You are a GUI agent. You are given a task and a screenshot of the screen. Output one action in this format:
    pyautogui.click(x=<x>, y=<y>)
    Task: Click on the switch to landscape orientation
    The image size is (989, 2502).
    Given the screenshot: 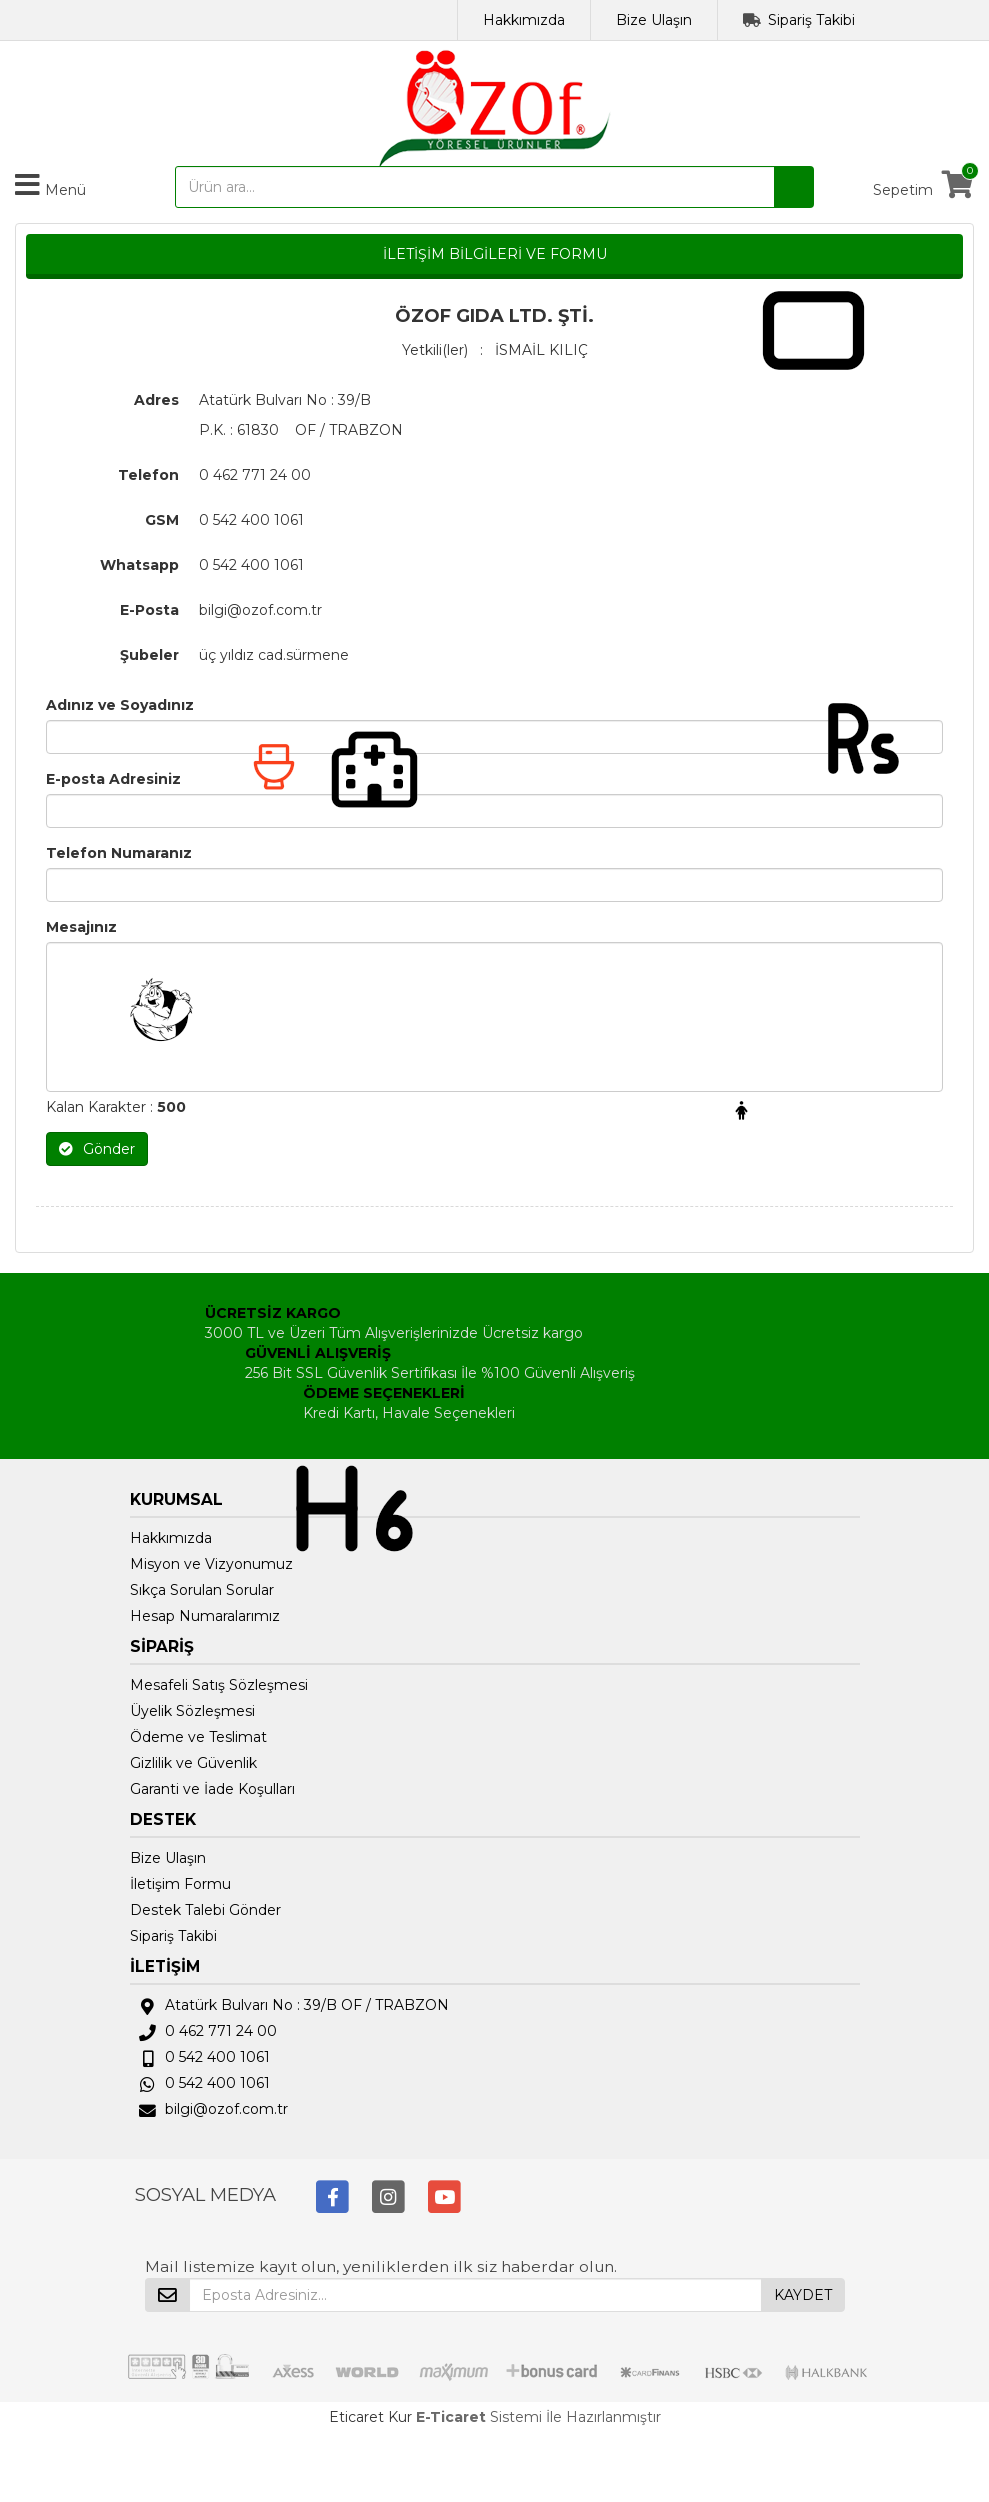 What is the action you would take?
    pyautogui.click(x=813, y=330)
    